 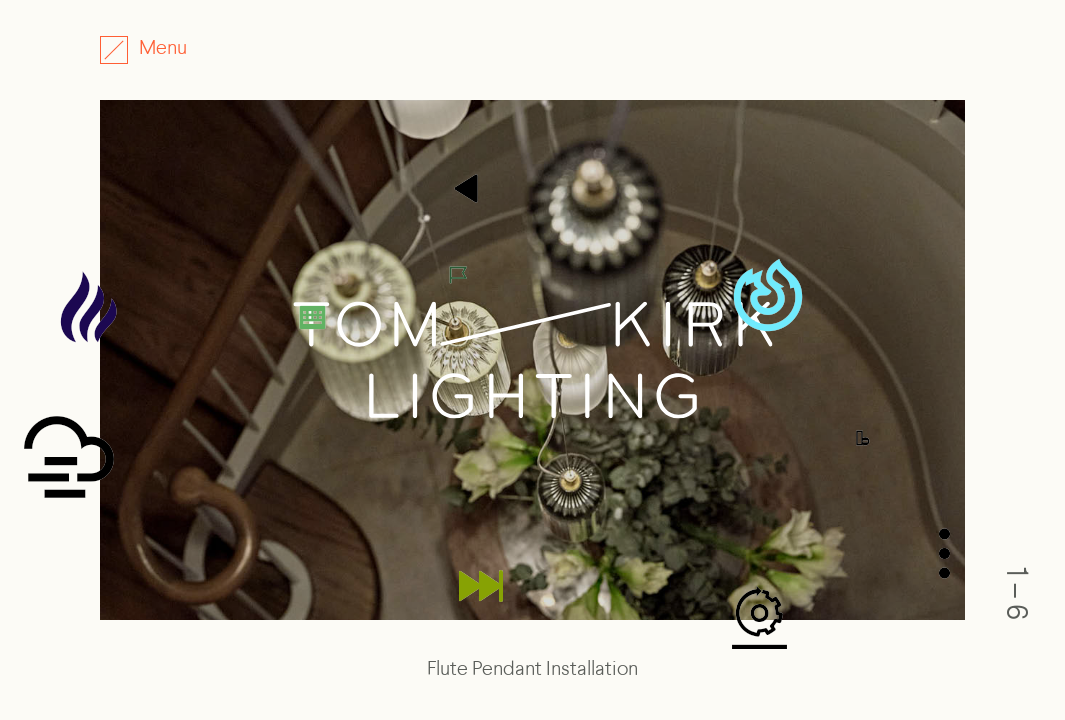 I want to click on view current wind conditions, so click(x=69, y=457).